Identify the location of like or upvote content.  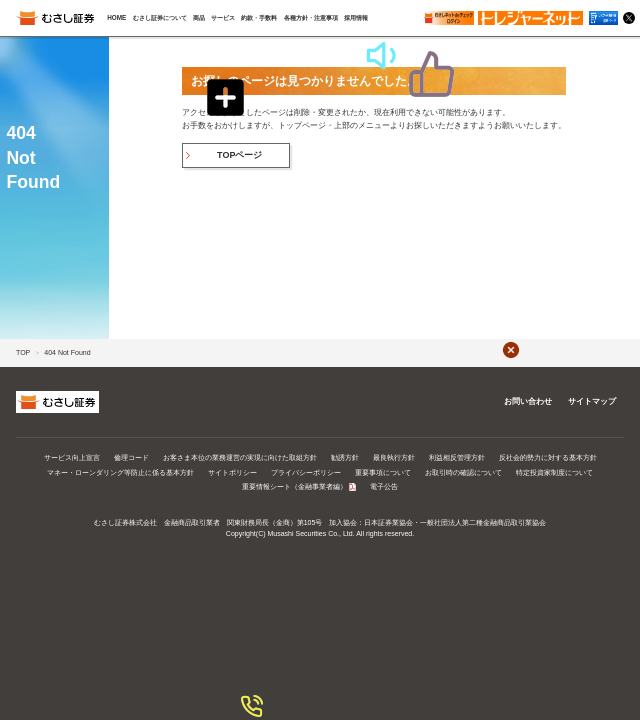
(432, 74).